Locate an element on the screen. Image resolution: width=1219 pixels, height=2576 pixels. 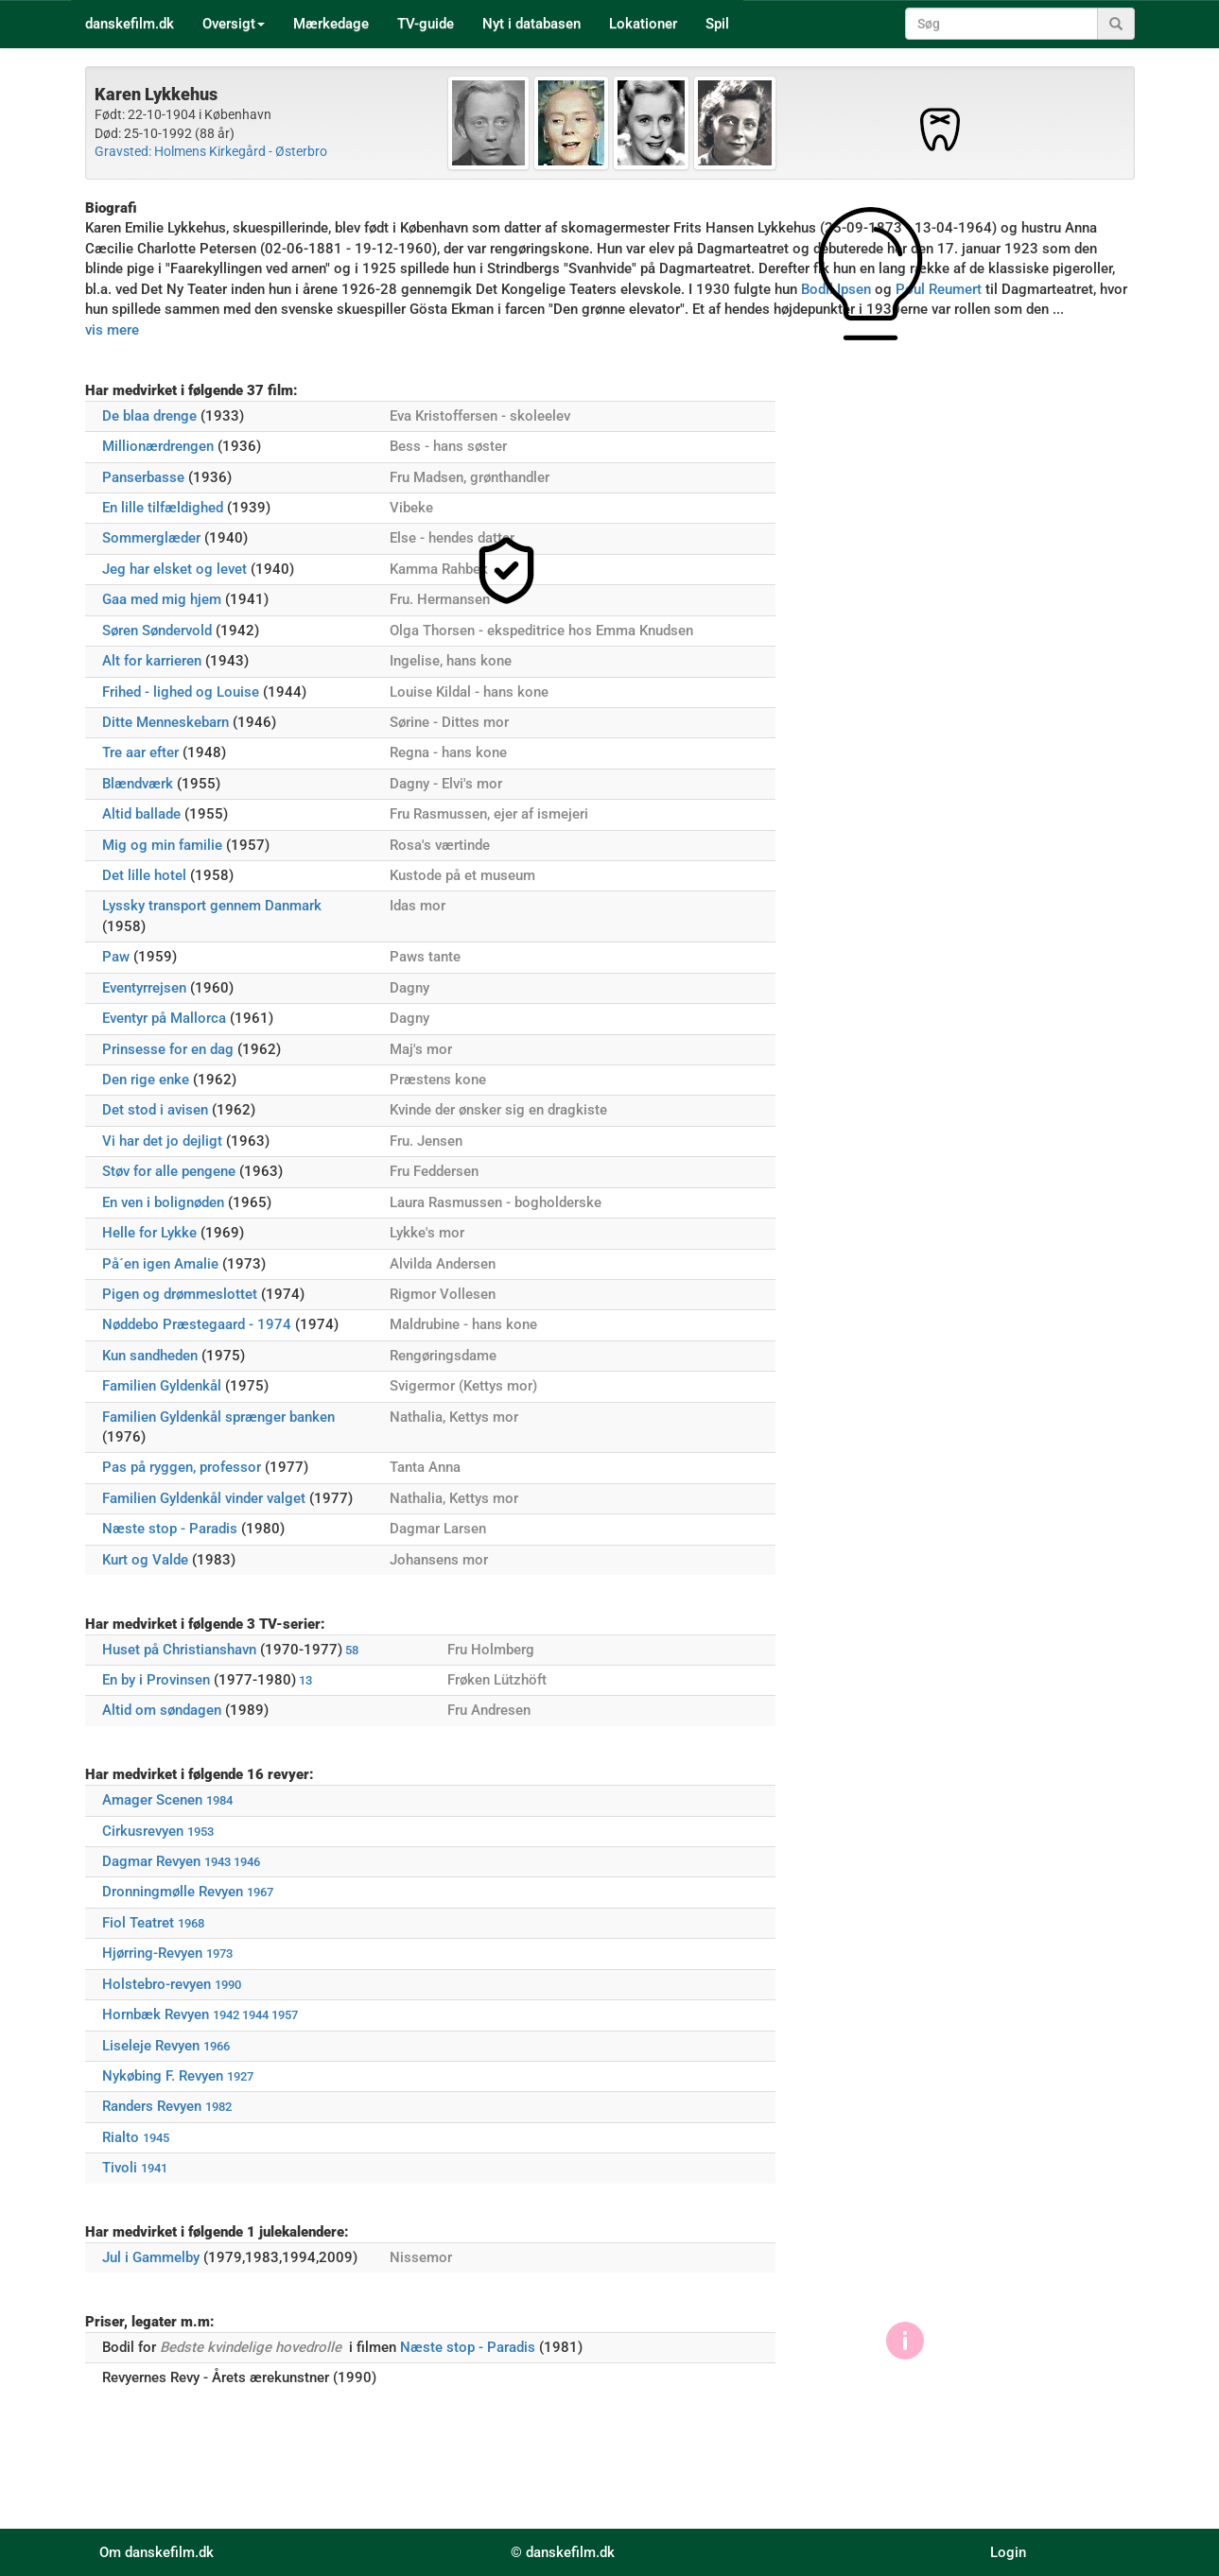
indicates verified security or protection status is located at coordinates (506, 570).